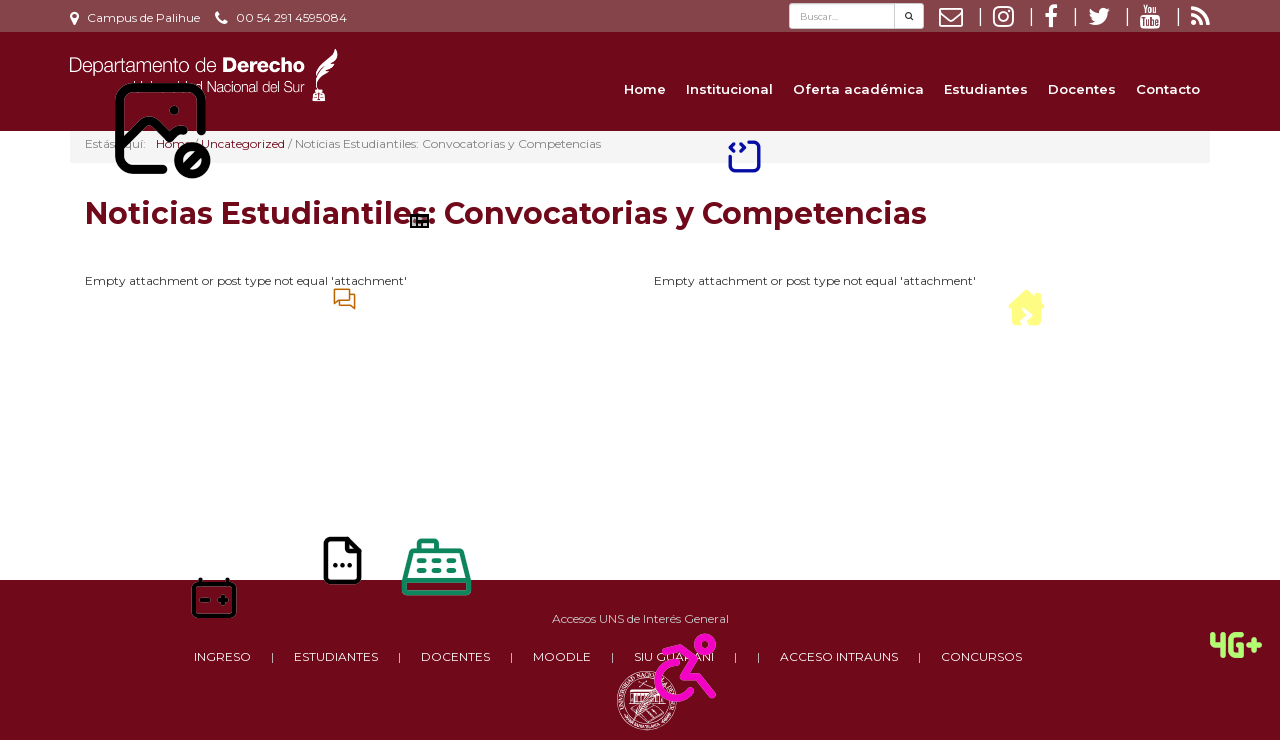  I want to click on switch to quilt or mosaic view layout, so click(419, 222).